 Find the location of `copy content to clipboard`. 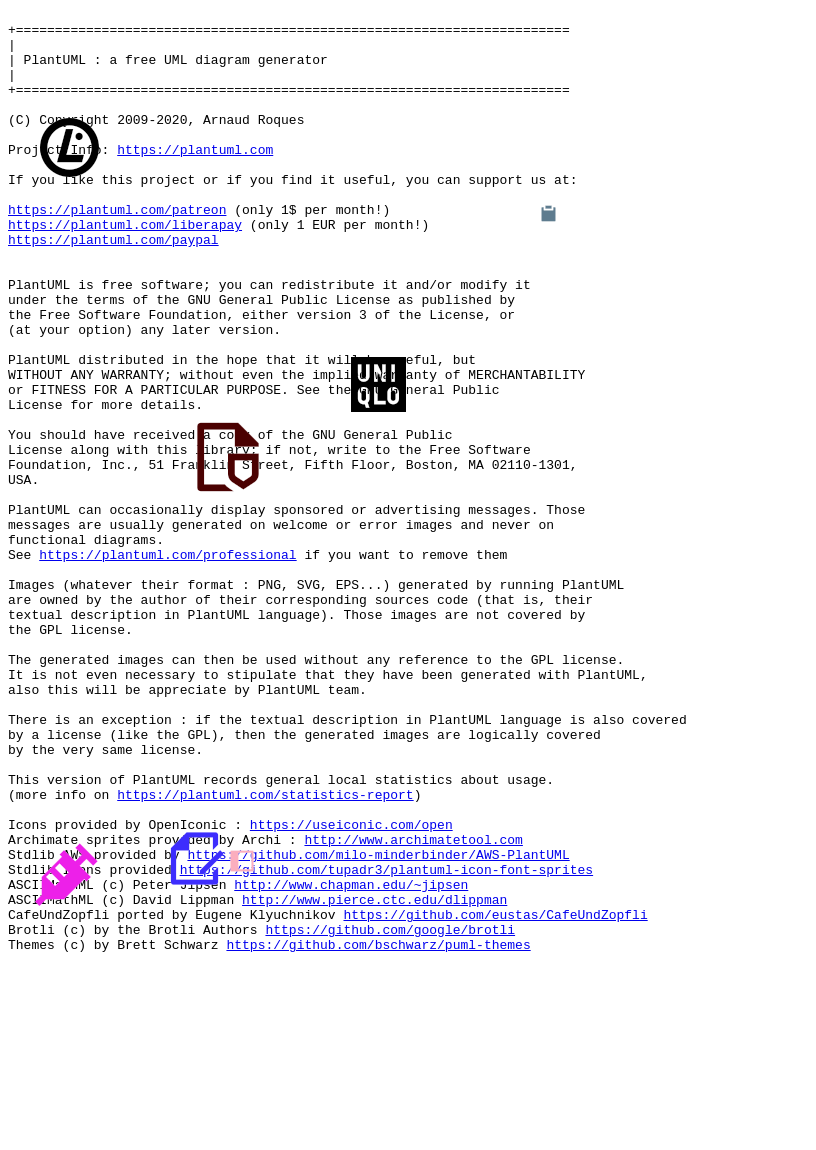

copy content to clipboard is located at coordinates (548, 213).